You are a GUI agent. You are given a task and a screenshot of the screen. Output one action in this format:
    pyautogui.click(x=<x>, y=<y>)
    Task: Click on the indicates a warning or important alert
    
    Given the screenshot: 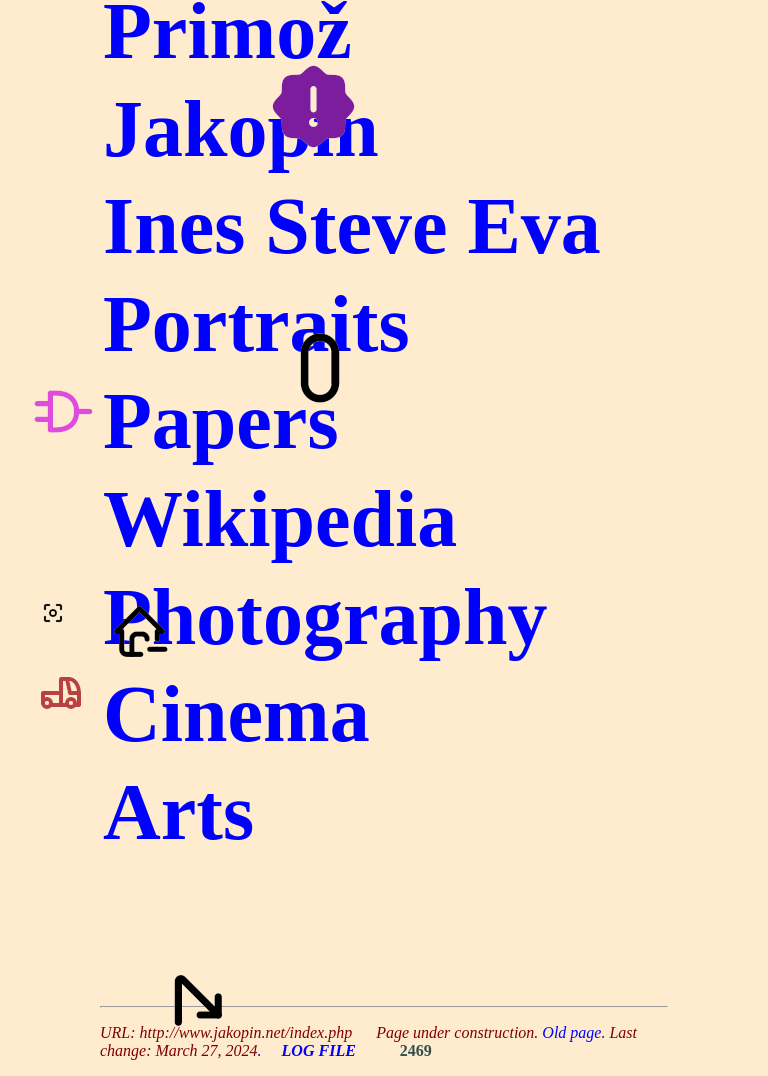 What is the action you would take?
    pyautogui.click(x=313, y=106)
    